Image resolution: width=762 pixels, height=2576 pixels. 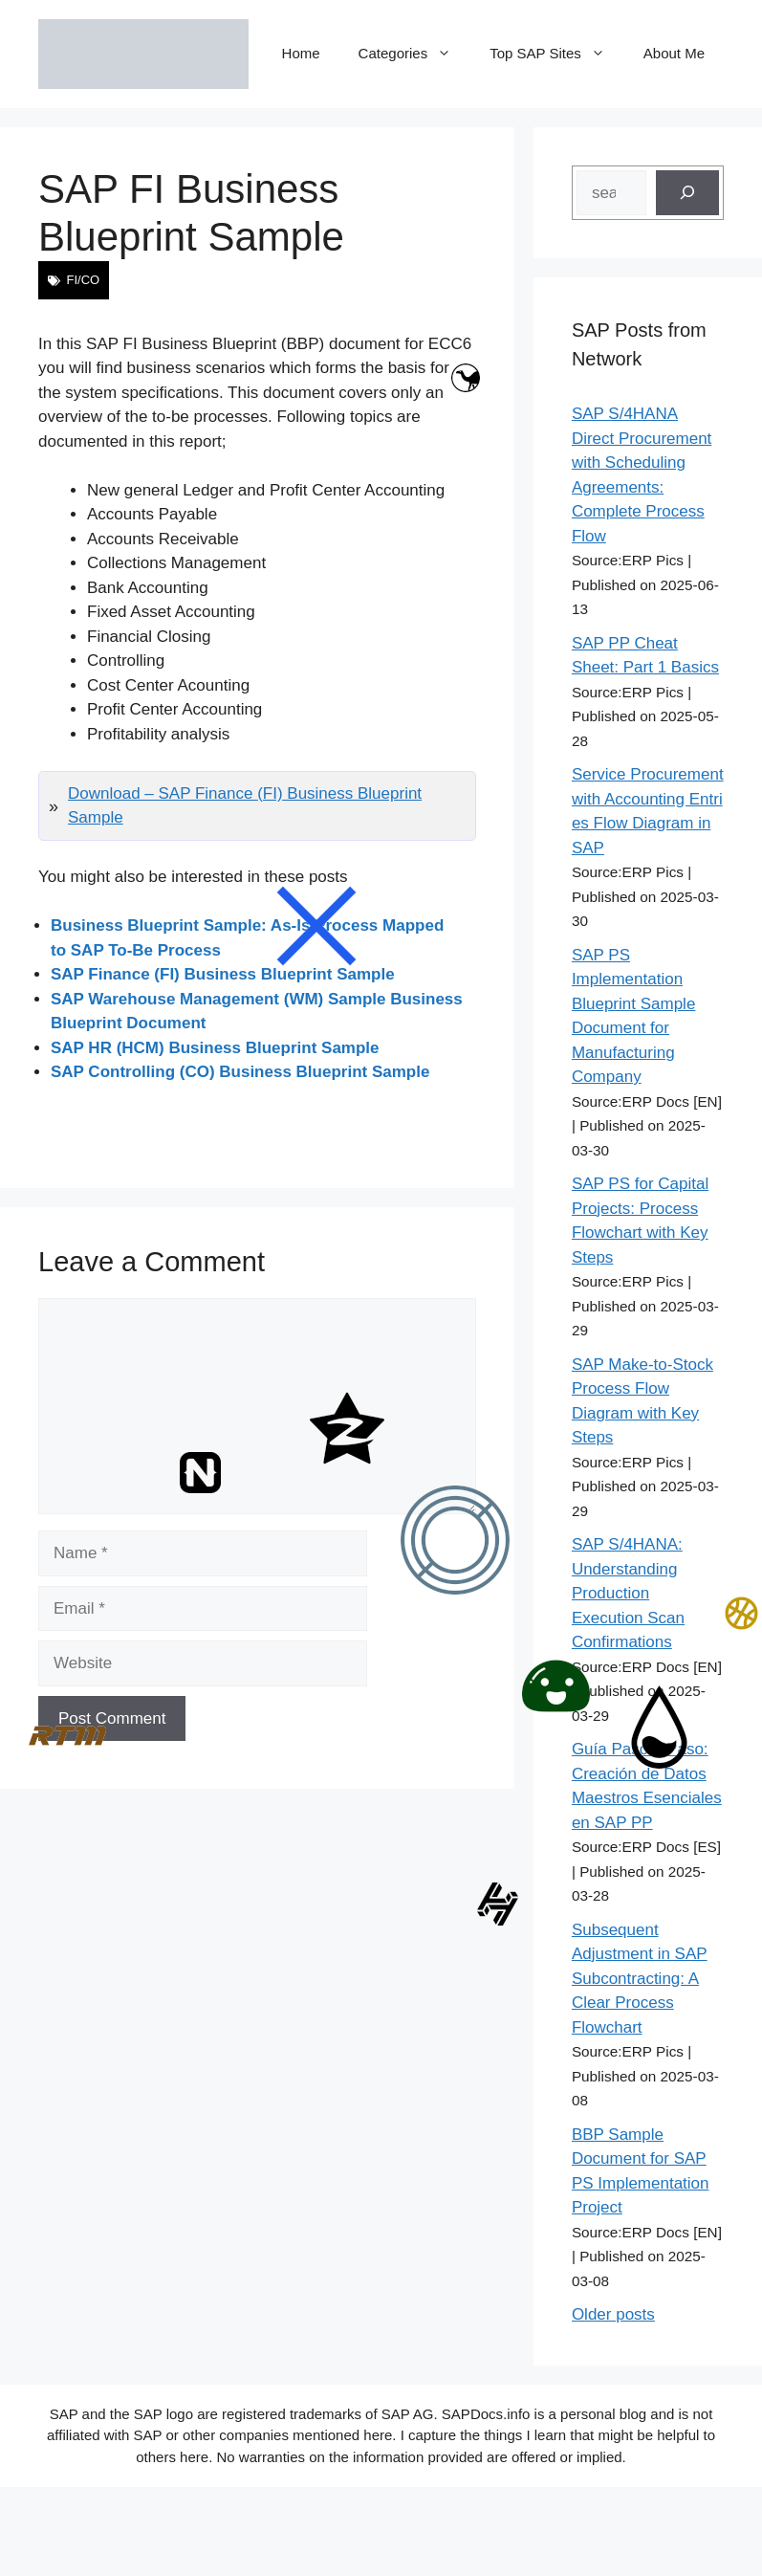 What do you see at coordinates (455, 1540) in the screenshot?
I see `circle company logo` at bounding box center [455, 1540].